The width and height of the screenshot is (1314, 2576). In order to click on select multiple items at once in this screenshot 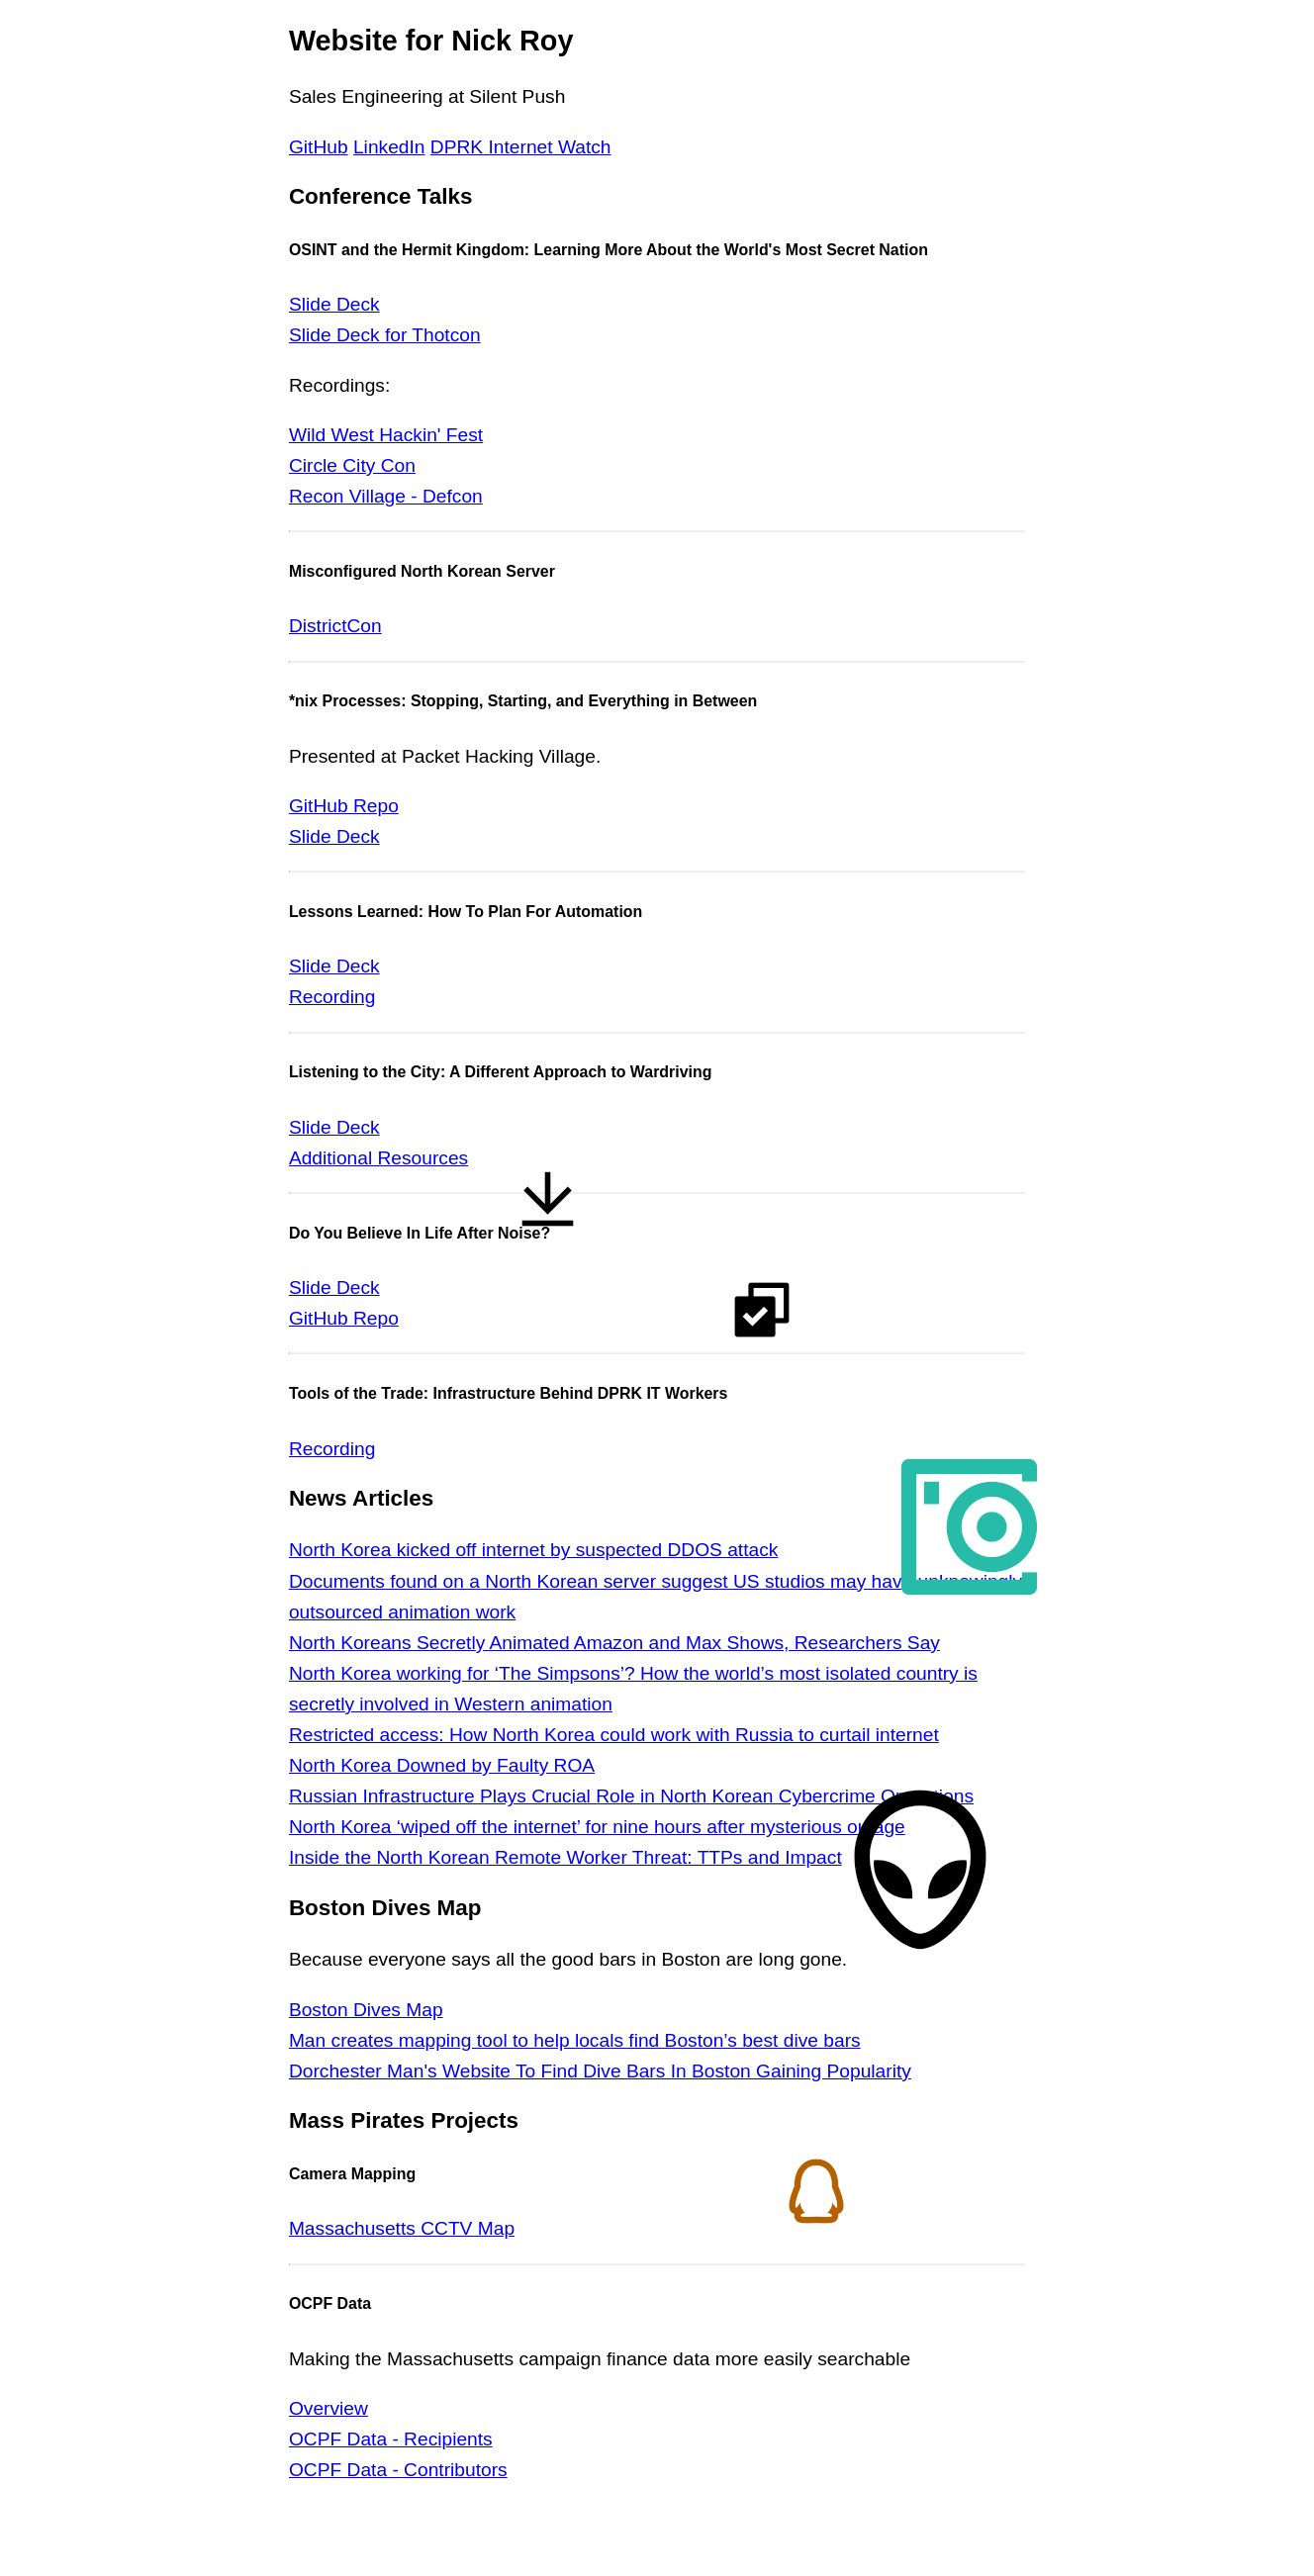, I will do `click(762, 1310)`.